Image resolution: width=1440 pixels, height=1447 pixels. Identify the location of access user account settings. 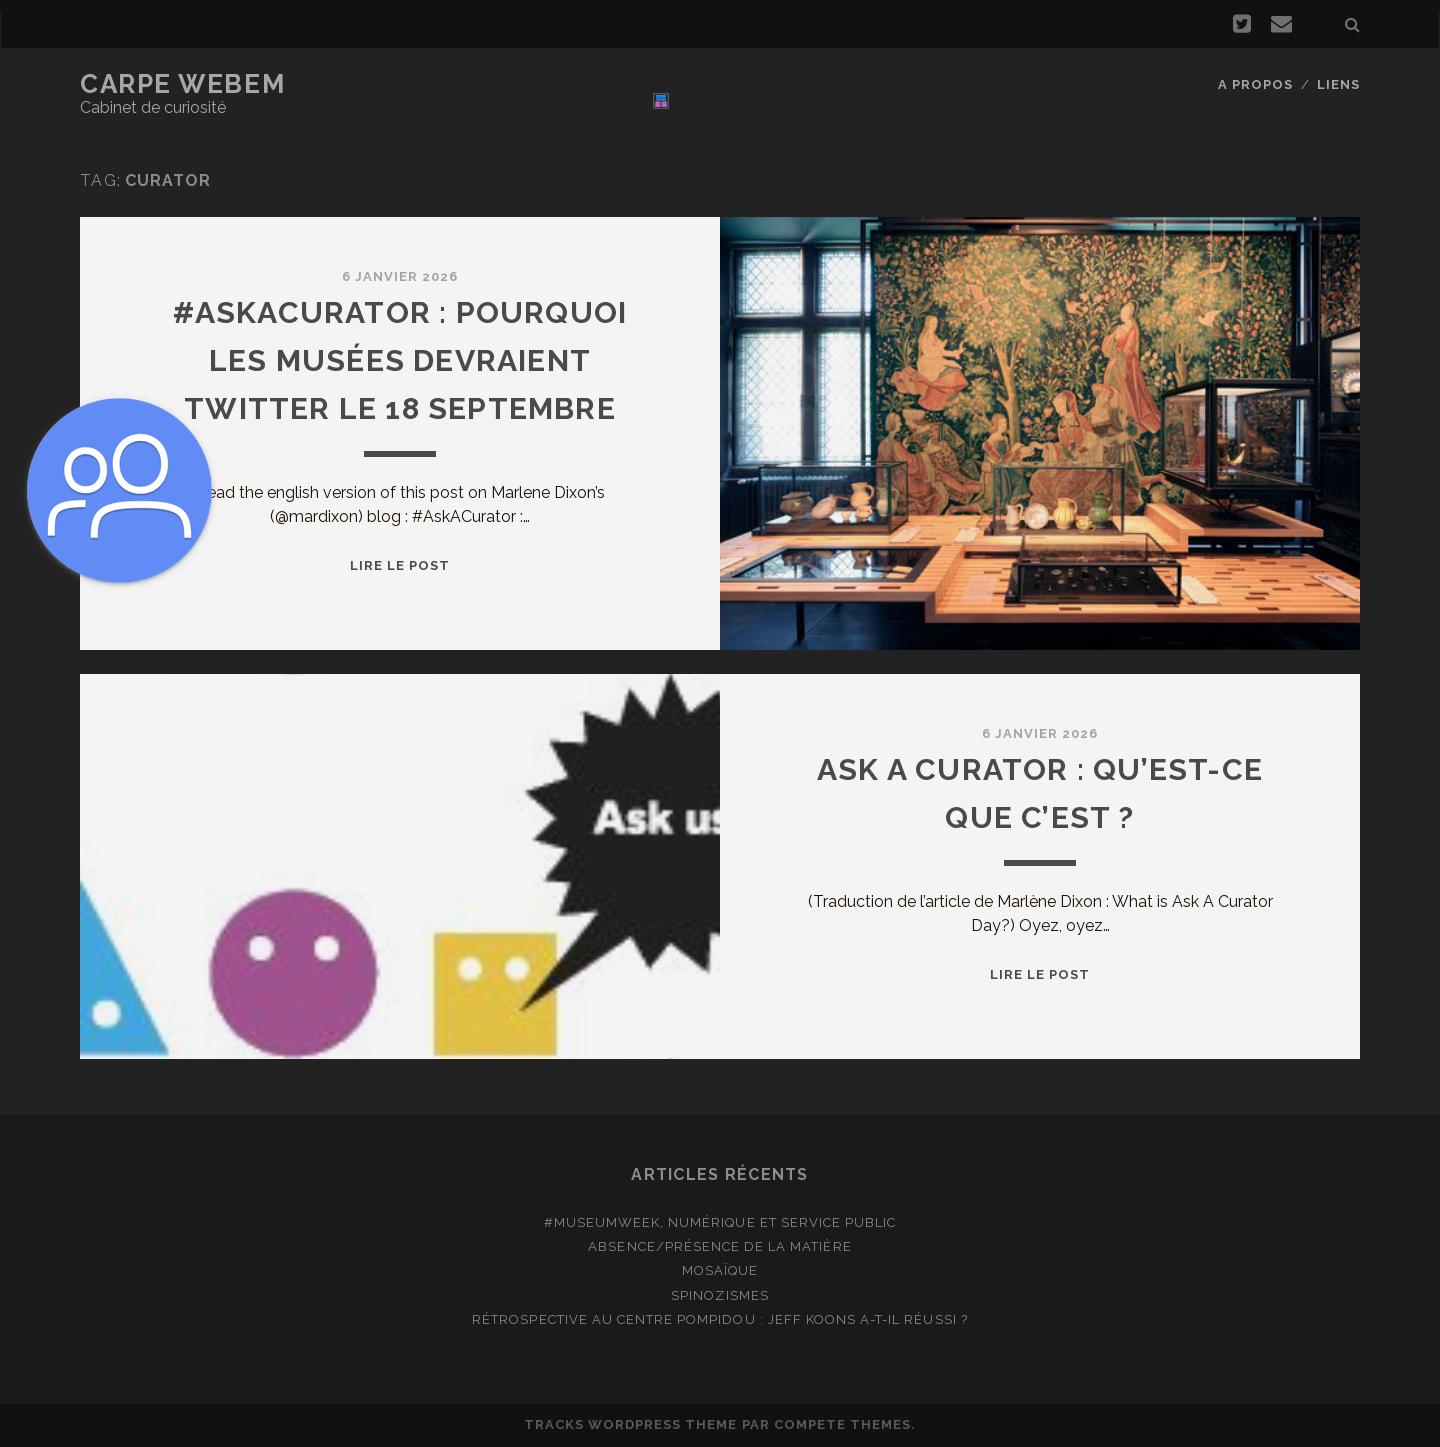
(119, 490).